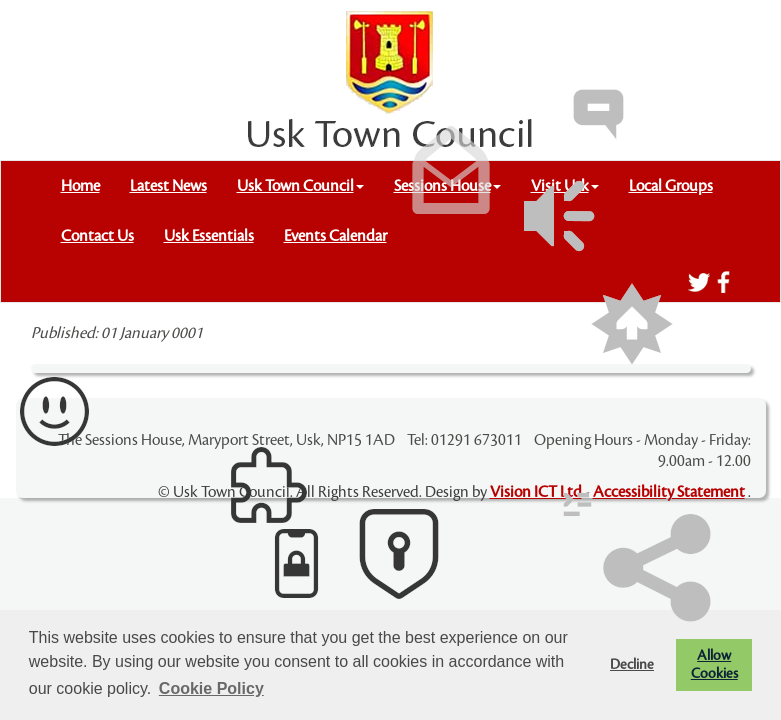  What do you see at coordinates (598, 114) in the screenshot?
I see `indicates user is busy or unavailable for chat` at bounding box center [598, 114].